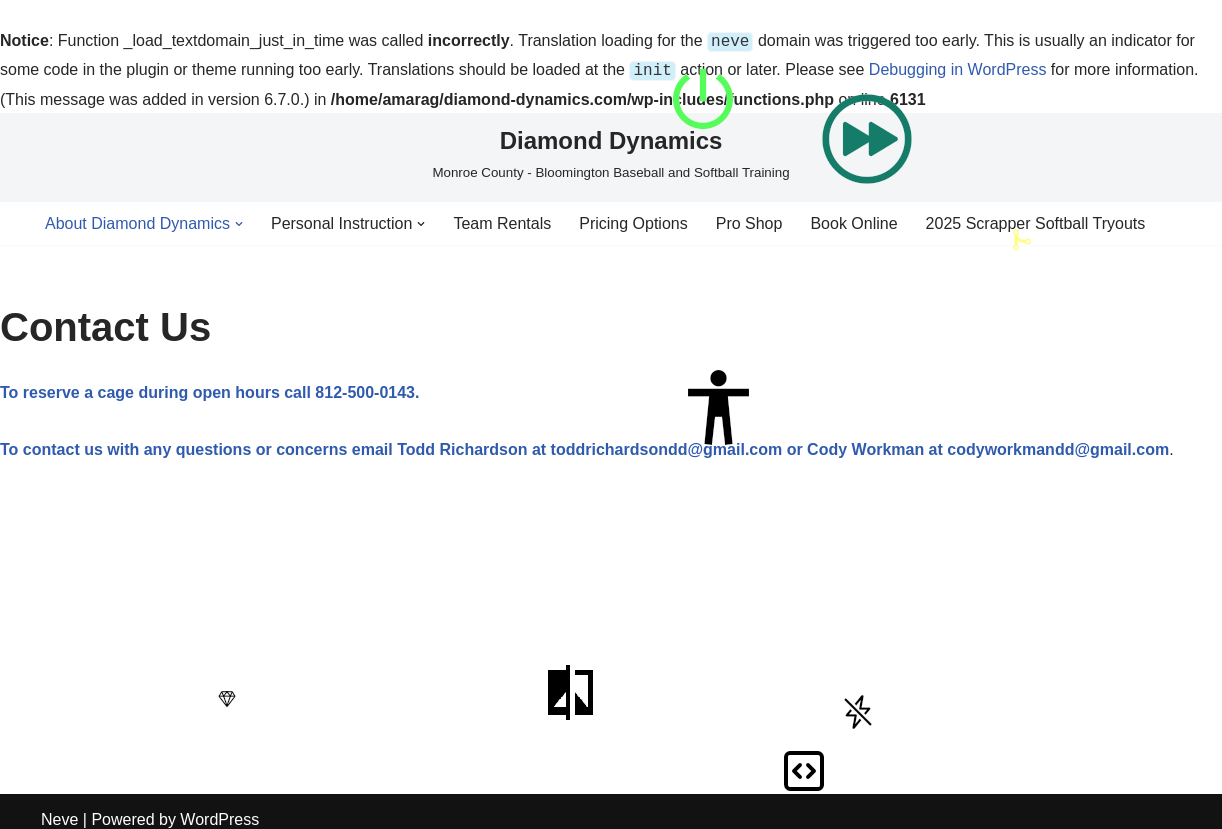 This screenshot has width=1222, height=829. I want to click on view or edit source code, so click(804, 771).